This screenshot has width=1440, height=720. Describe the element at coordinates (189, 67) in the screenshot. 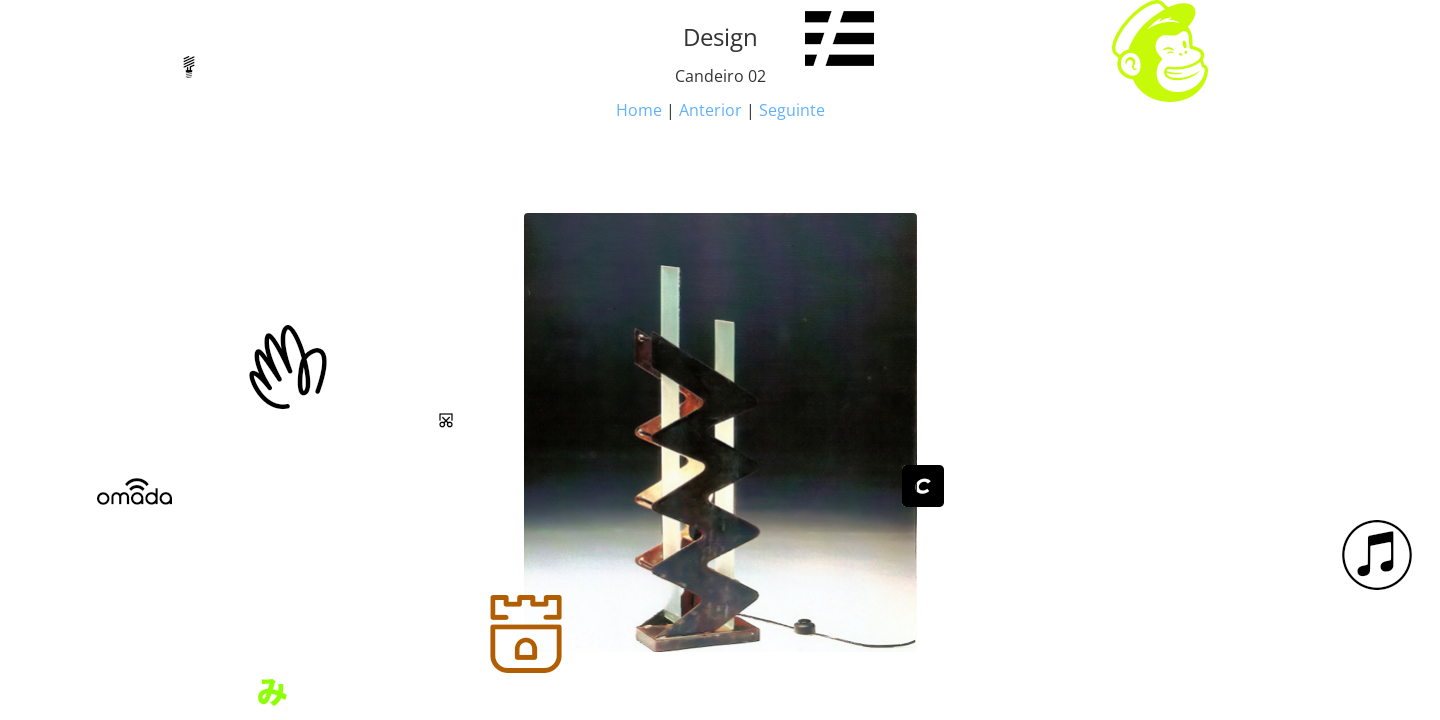

I see `lumen technologies company logo` at that location.